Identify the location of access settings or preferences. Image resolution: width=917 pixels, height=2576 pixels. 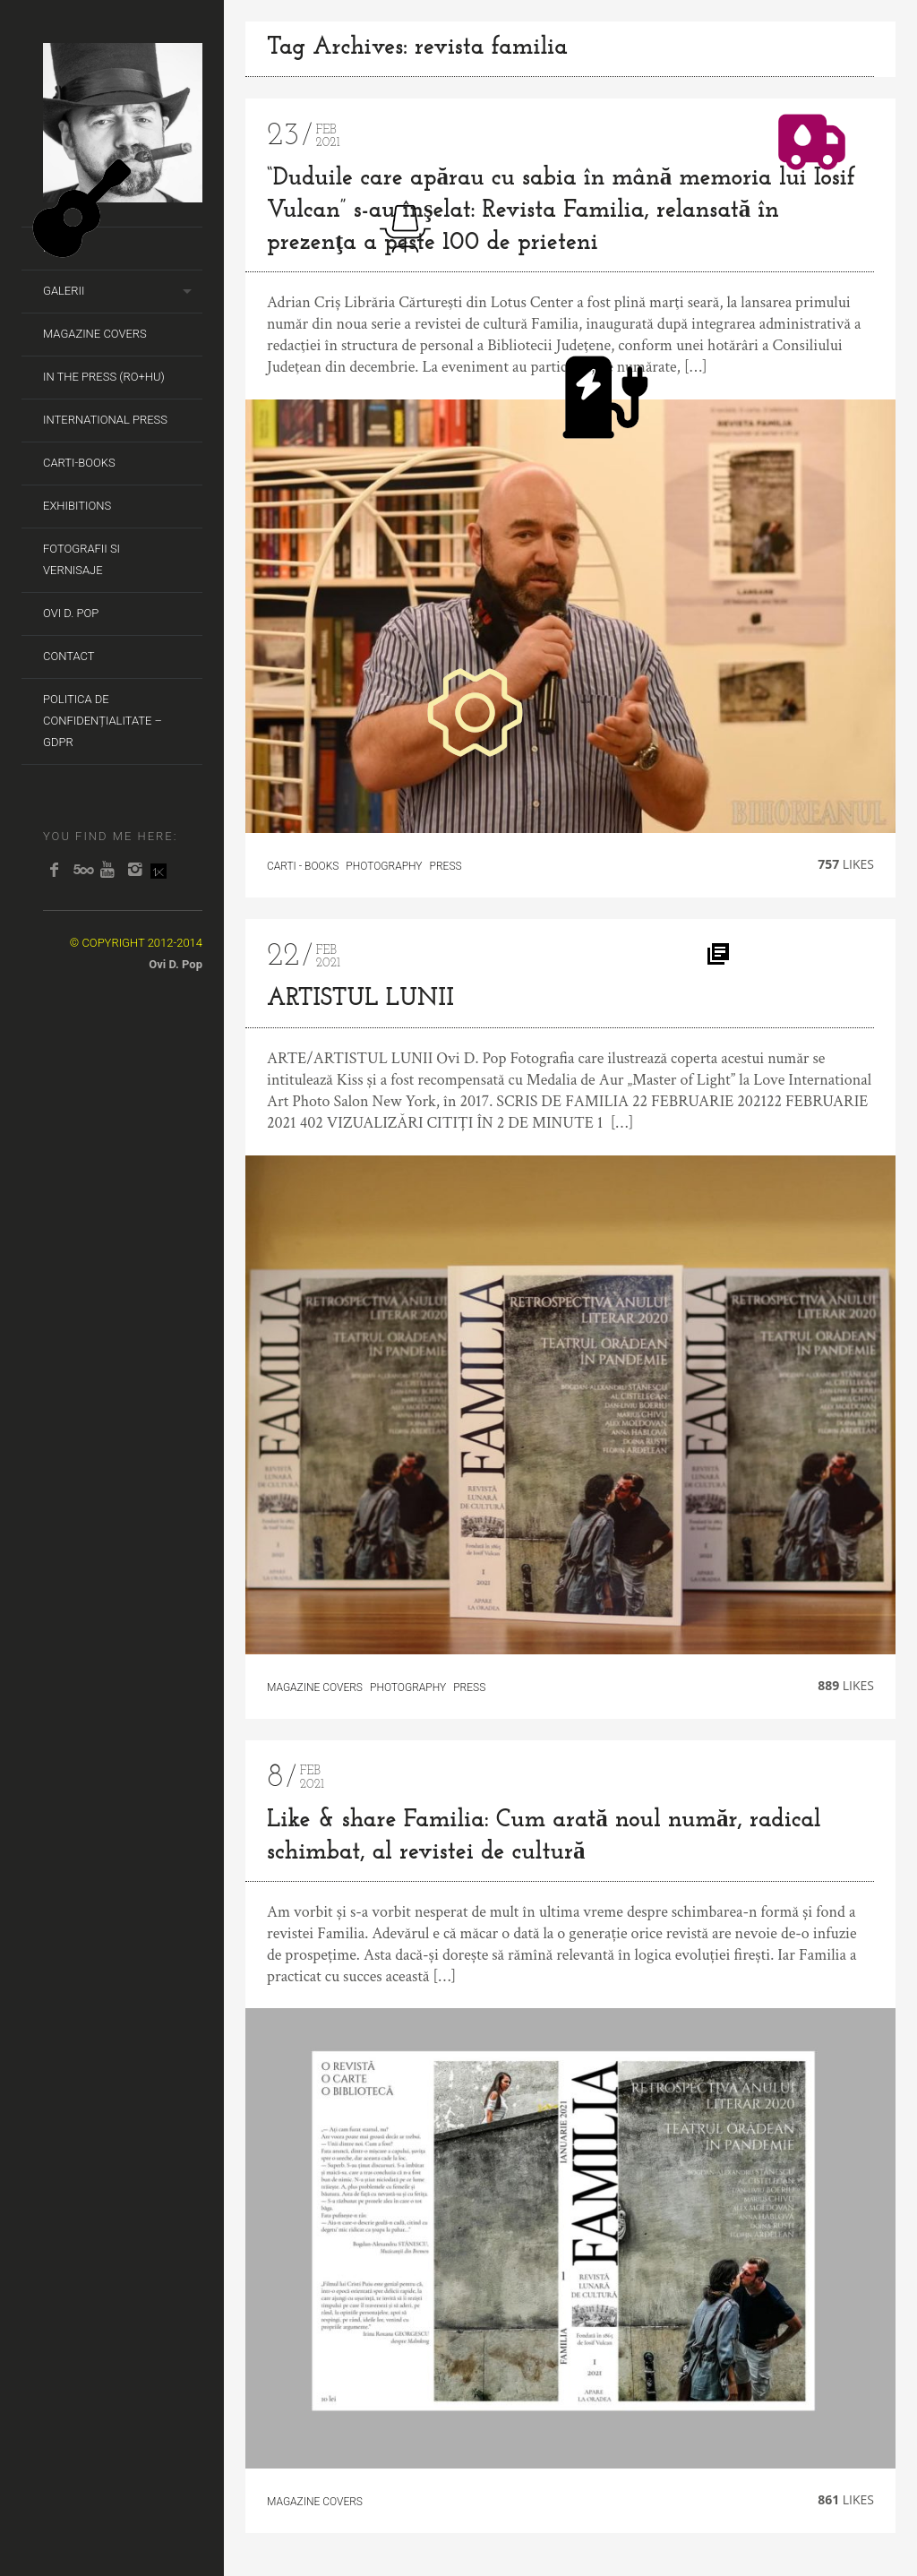
(475, 712).